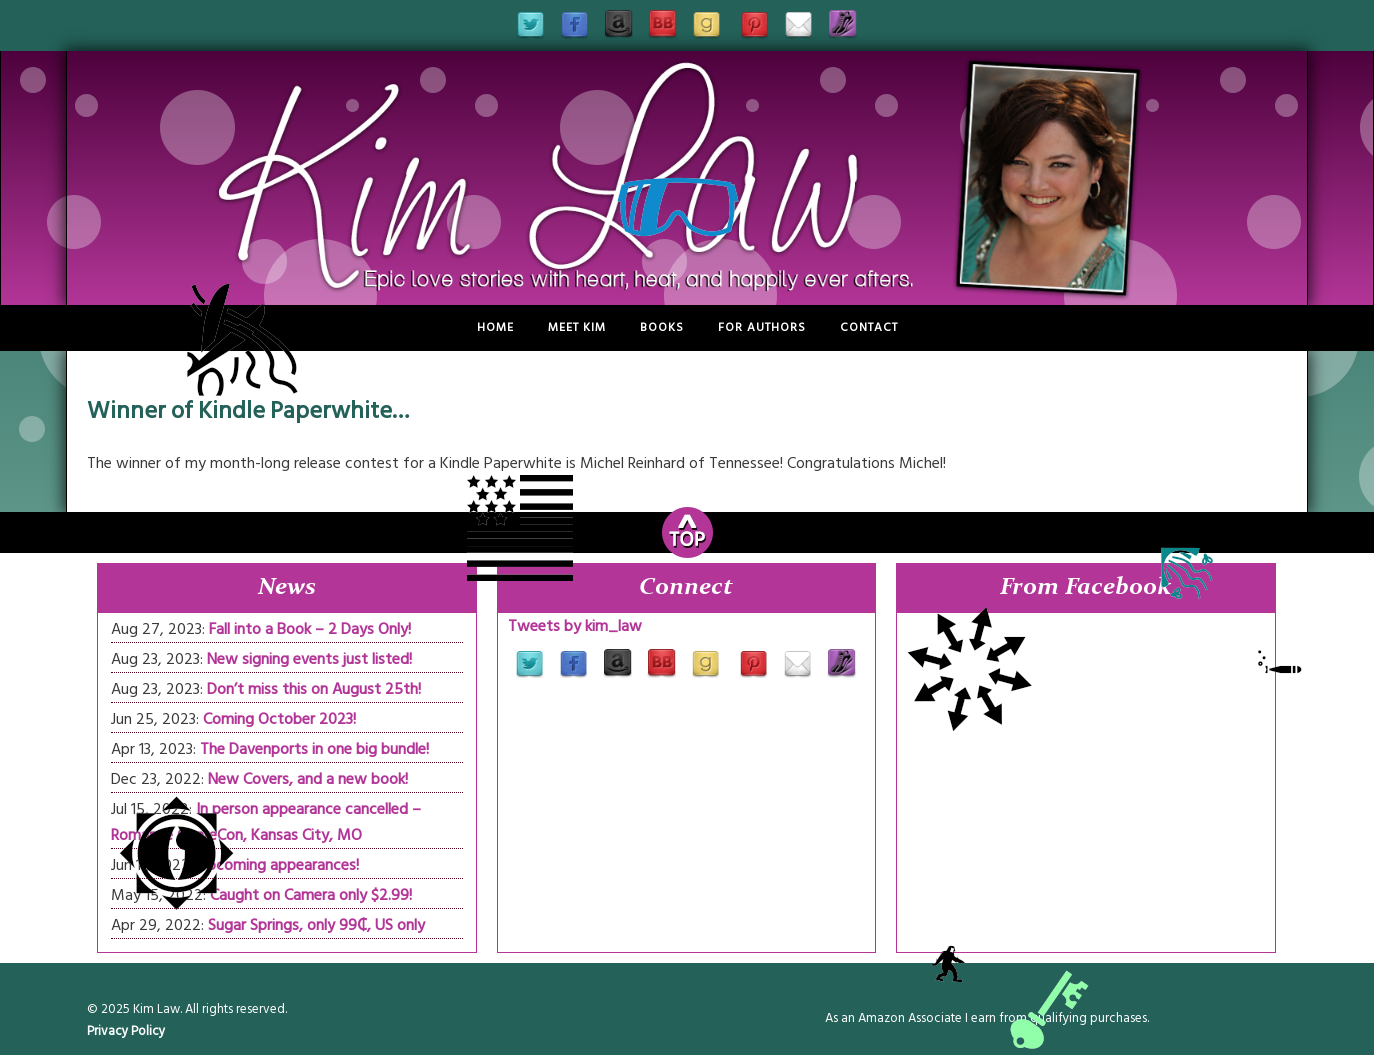  Describe the element at coordinates (244, 339) in the screenshot. I see `cut or trim hair` at that location.